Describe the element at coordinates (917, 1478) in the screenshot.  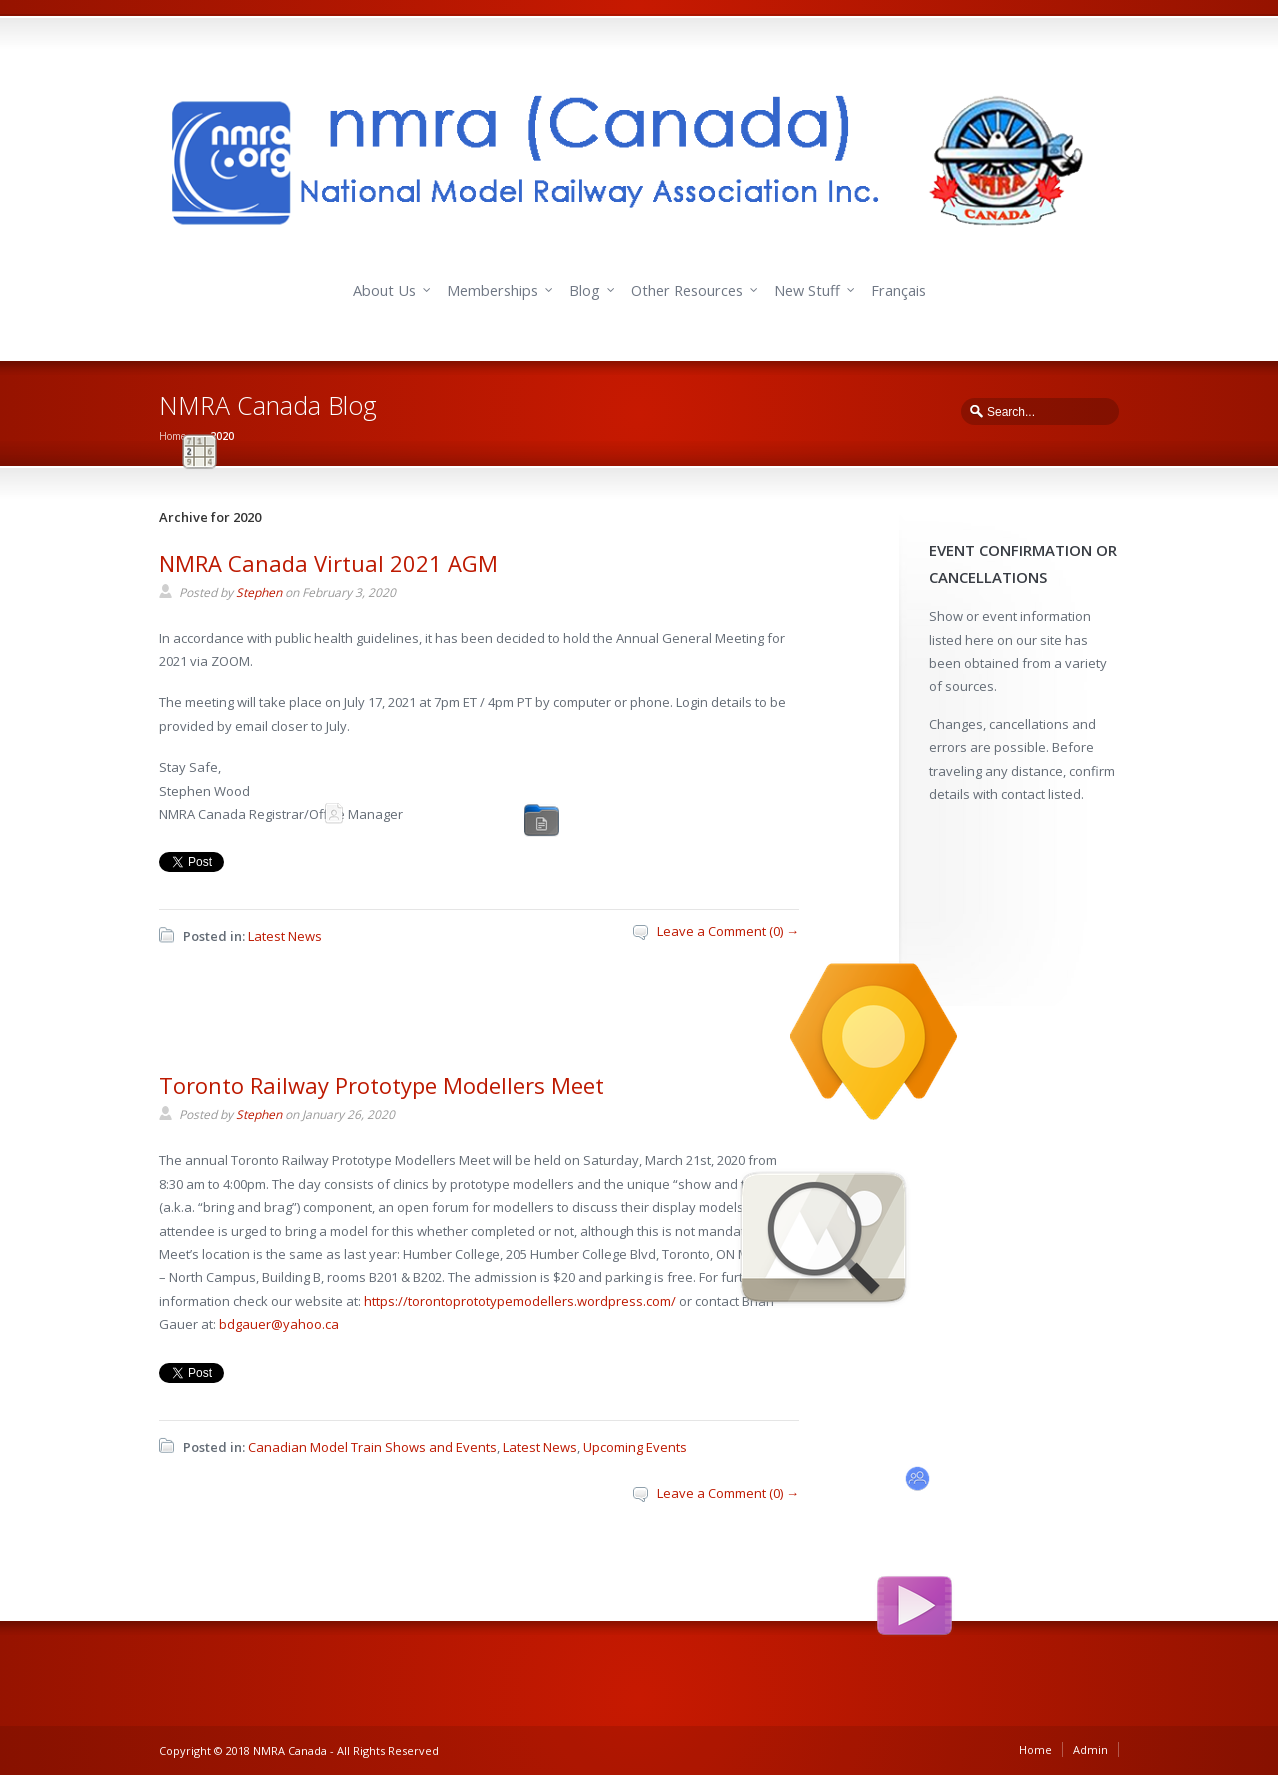
I see `manage user accounts and groups` at that location.